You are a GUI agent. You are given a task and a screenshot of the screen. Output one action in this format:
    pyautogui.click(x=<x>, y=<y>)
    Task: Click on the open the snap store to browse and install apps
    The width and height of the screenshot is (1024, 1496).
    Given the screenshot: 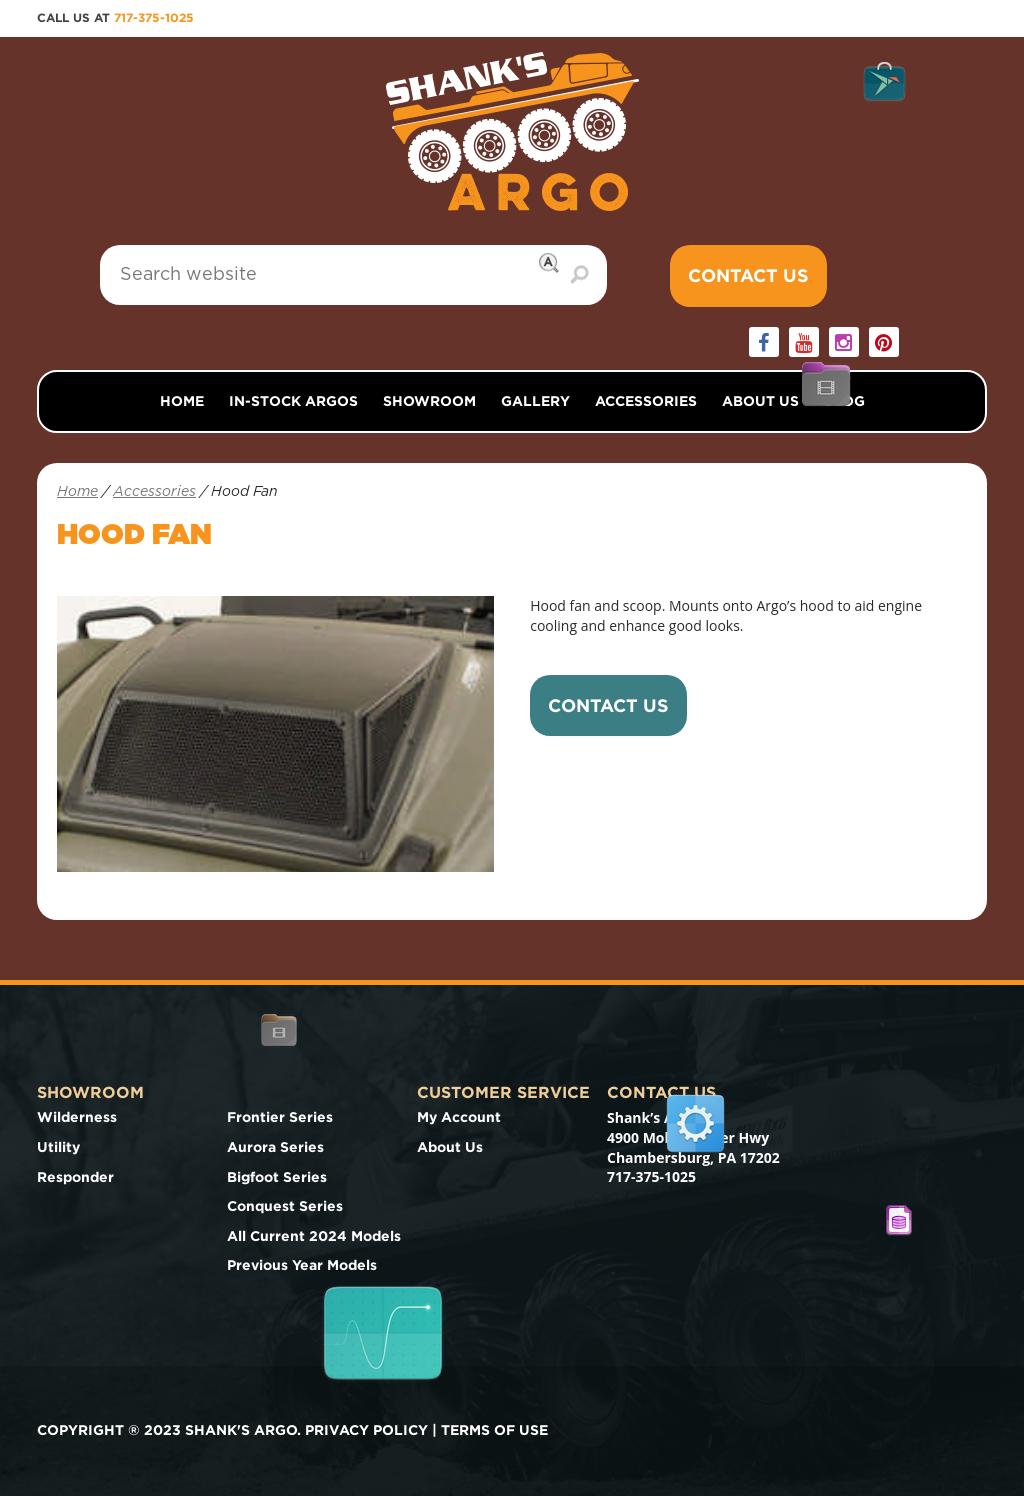 What is the action you would take?
    pyautogui.click(x=884, y=83)
    